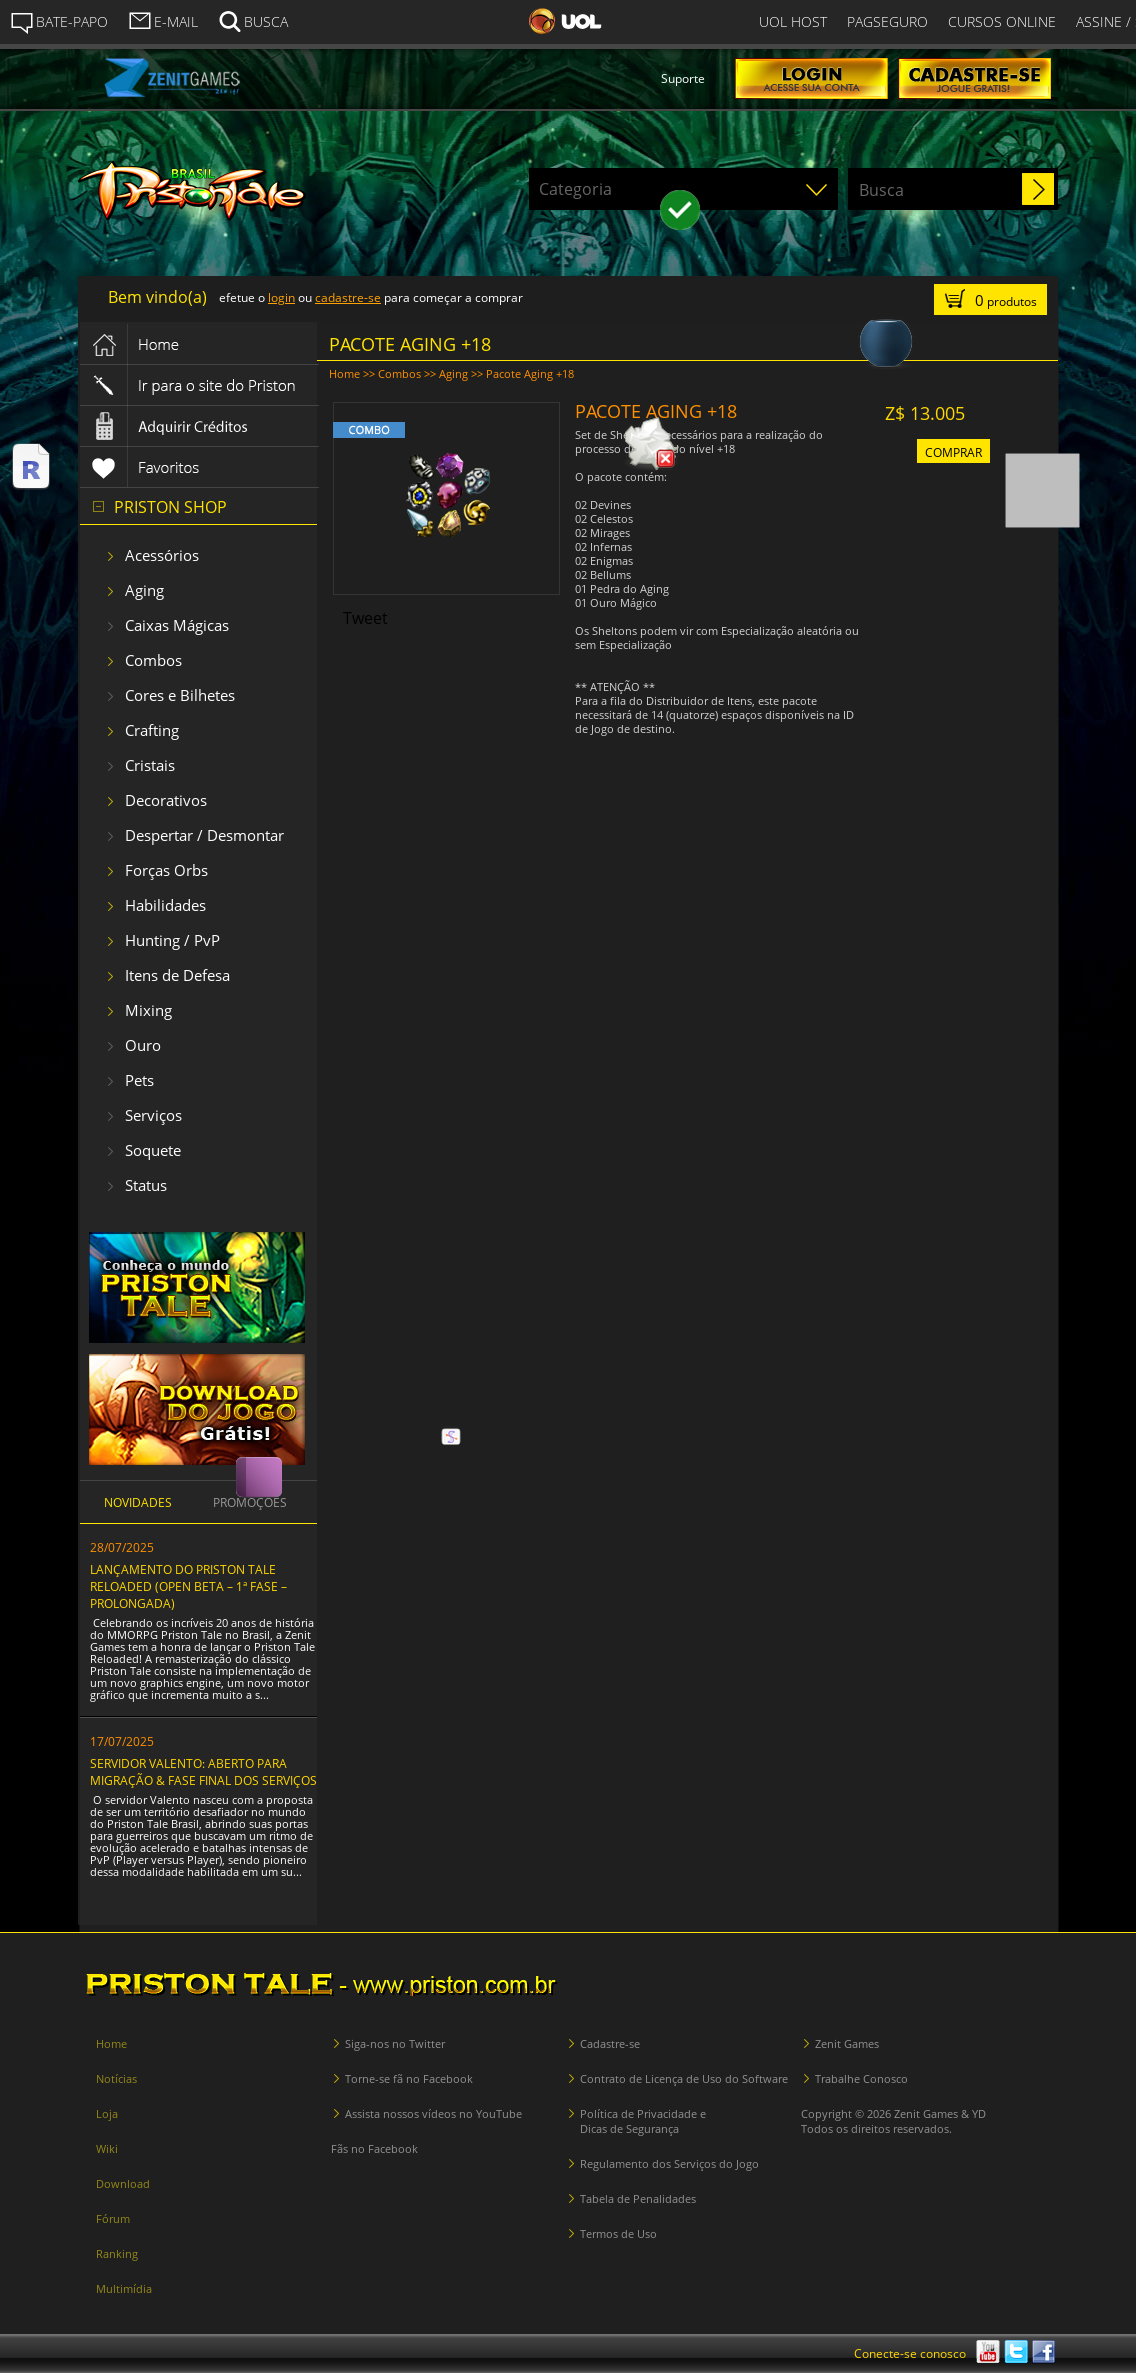  I want to click on stop media playback, so click(1042, 490).